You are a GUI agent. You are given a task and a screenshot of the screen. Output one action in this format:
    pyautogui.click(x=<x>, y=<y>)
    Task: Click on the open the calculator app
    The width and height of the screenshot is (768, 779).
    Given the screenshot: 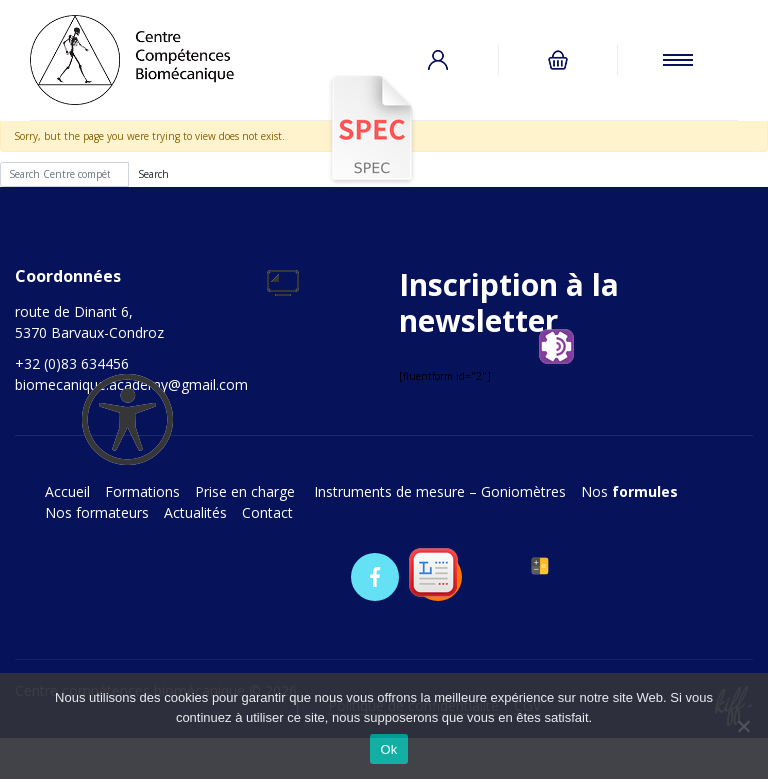 What is the action you would take?
    pyautogui.click(x=540, y=566)
    